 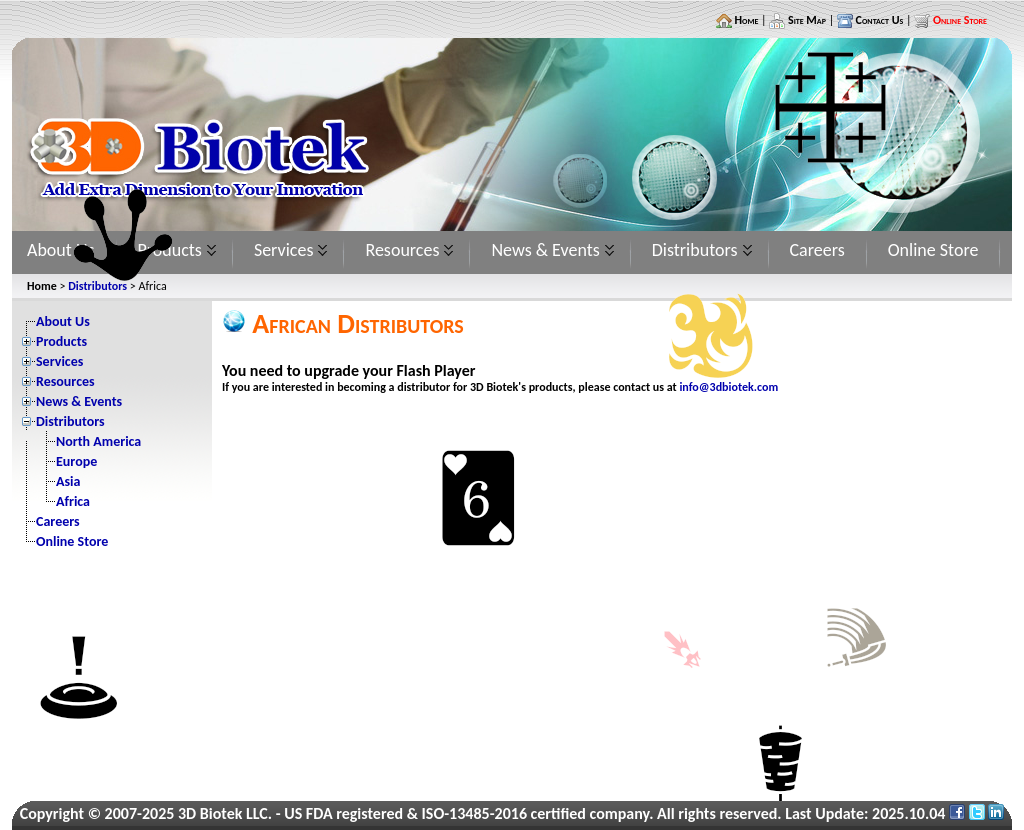 What do you see at coordinates (710, 335) in the screenshot?
I see `fire elemental or nature-fire hybrid ability` at bounding box center [710, 335].